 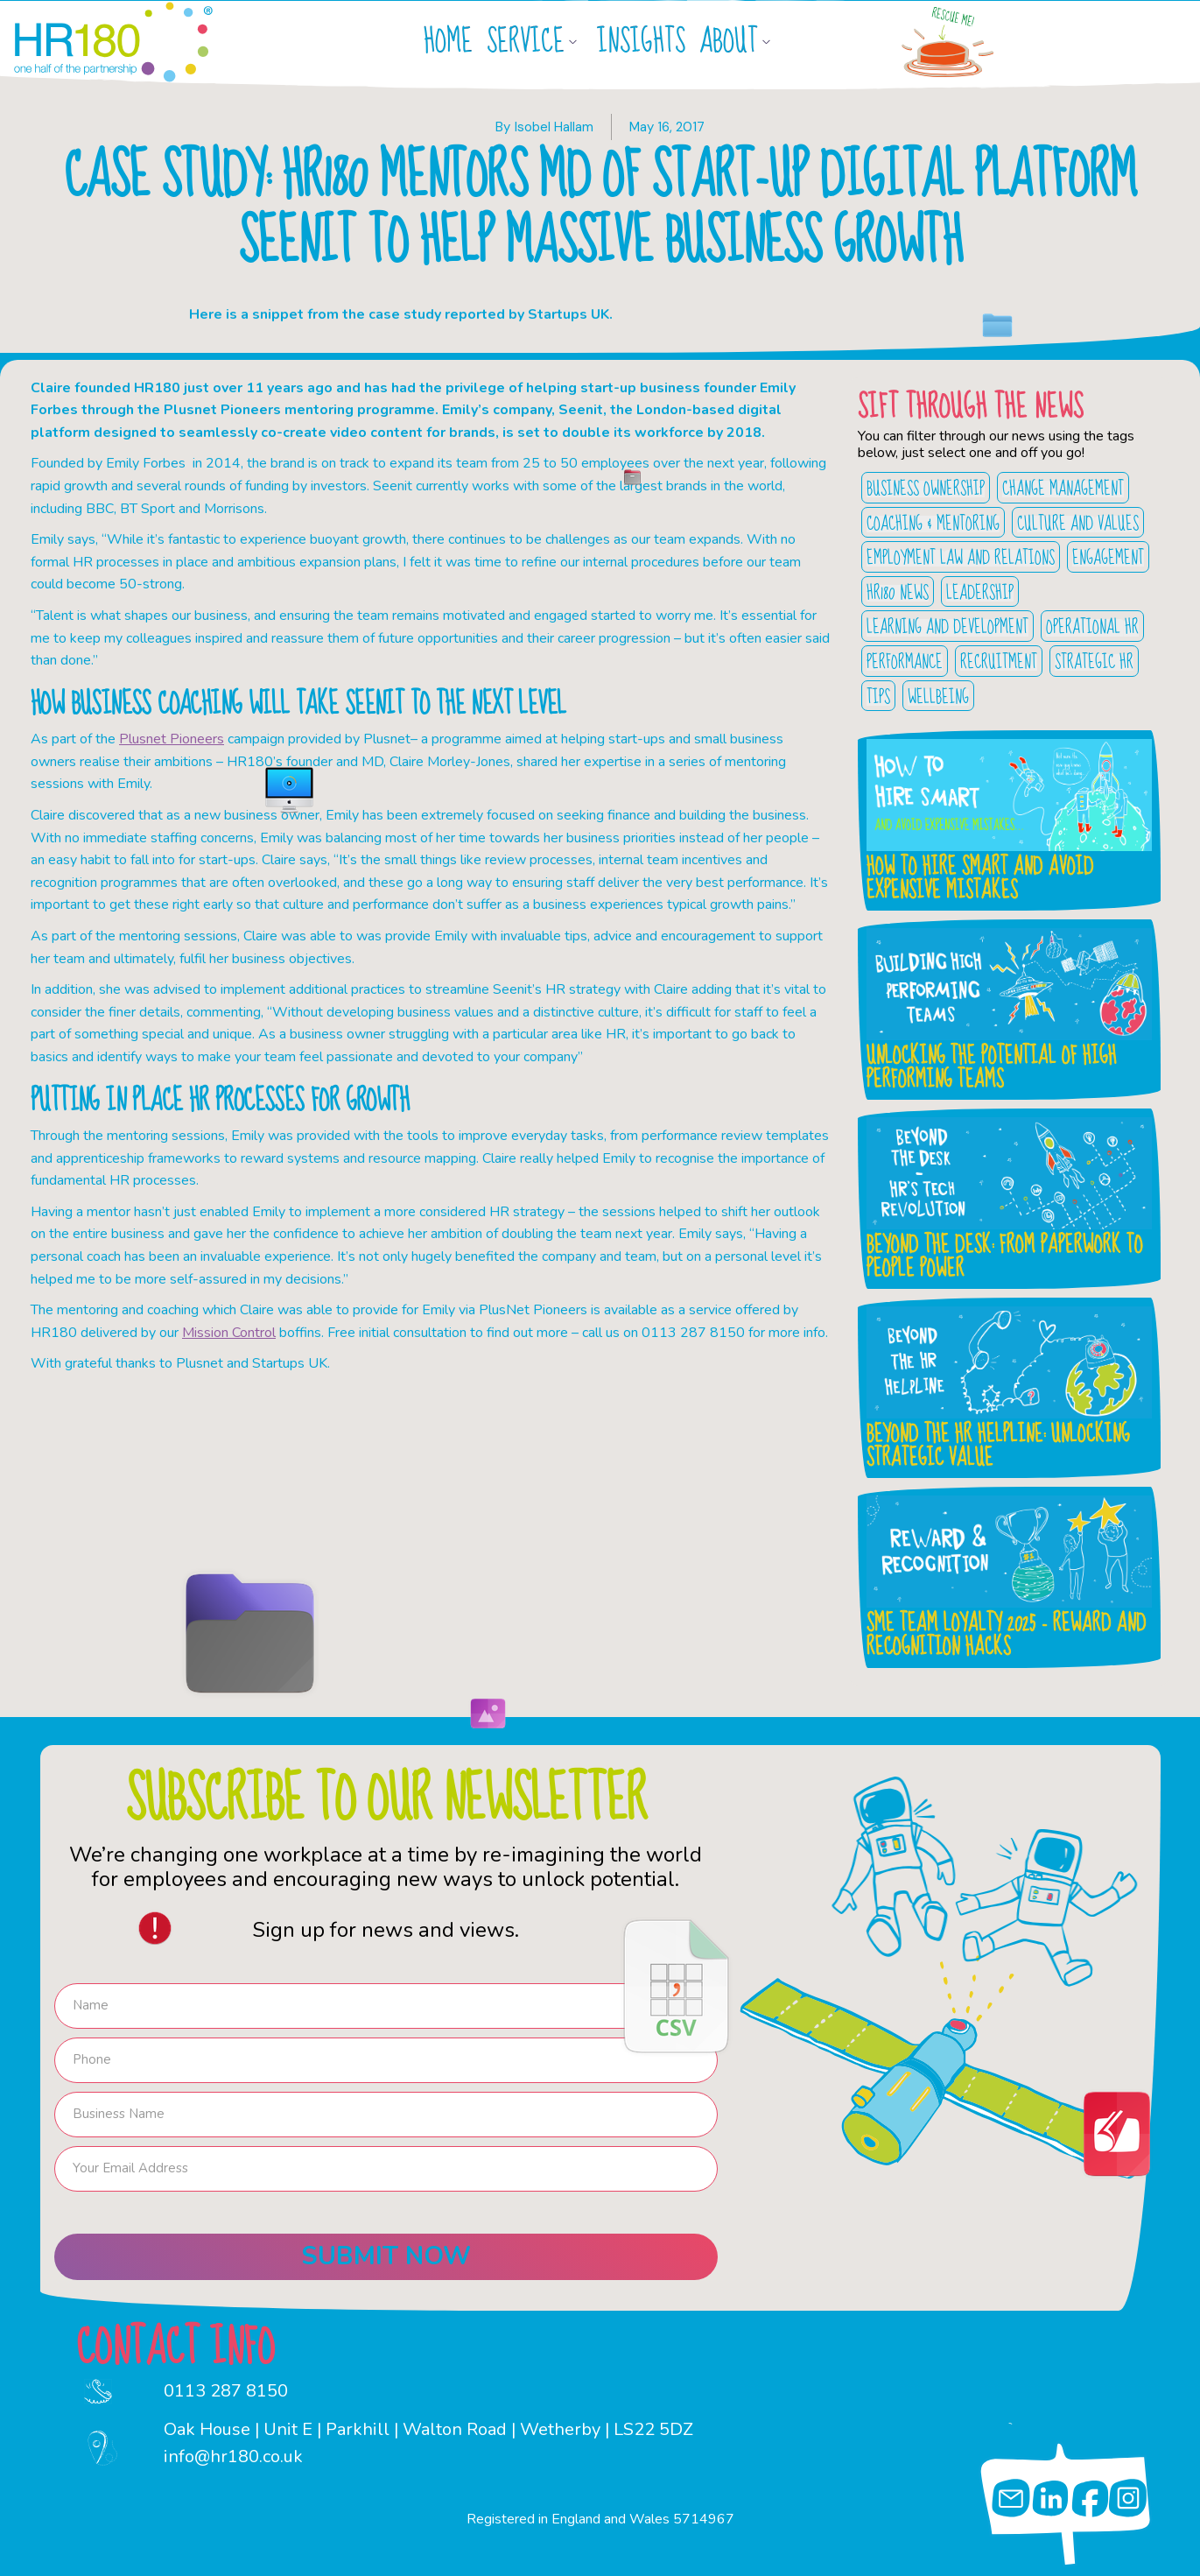 I want to click on play video content on your television or monitor, so click(x=289, y=790).